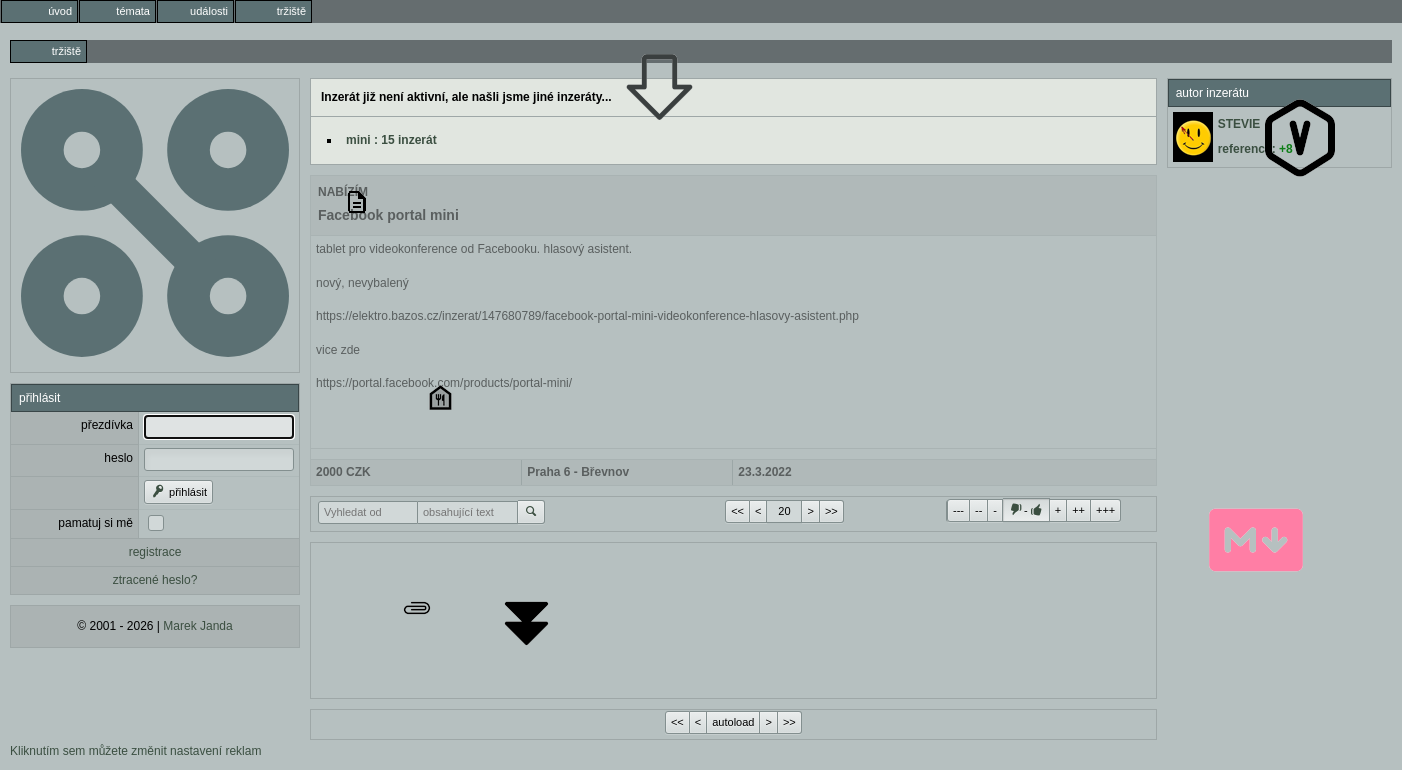 Image resolution: width=1402 pixels, height=770 pixels. Describe the element at coordinates (417, 608) in the screenshot. I see `attach a file to your message` at that location.